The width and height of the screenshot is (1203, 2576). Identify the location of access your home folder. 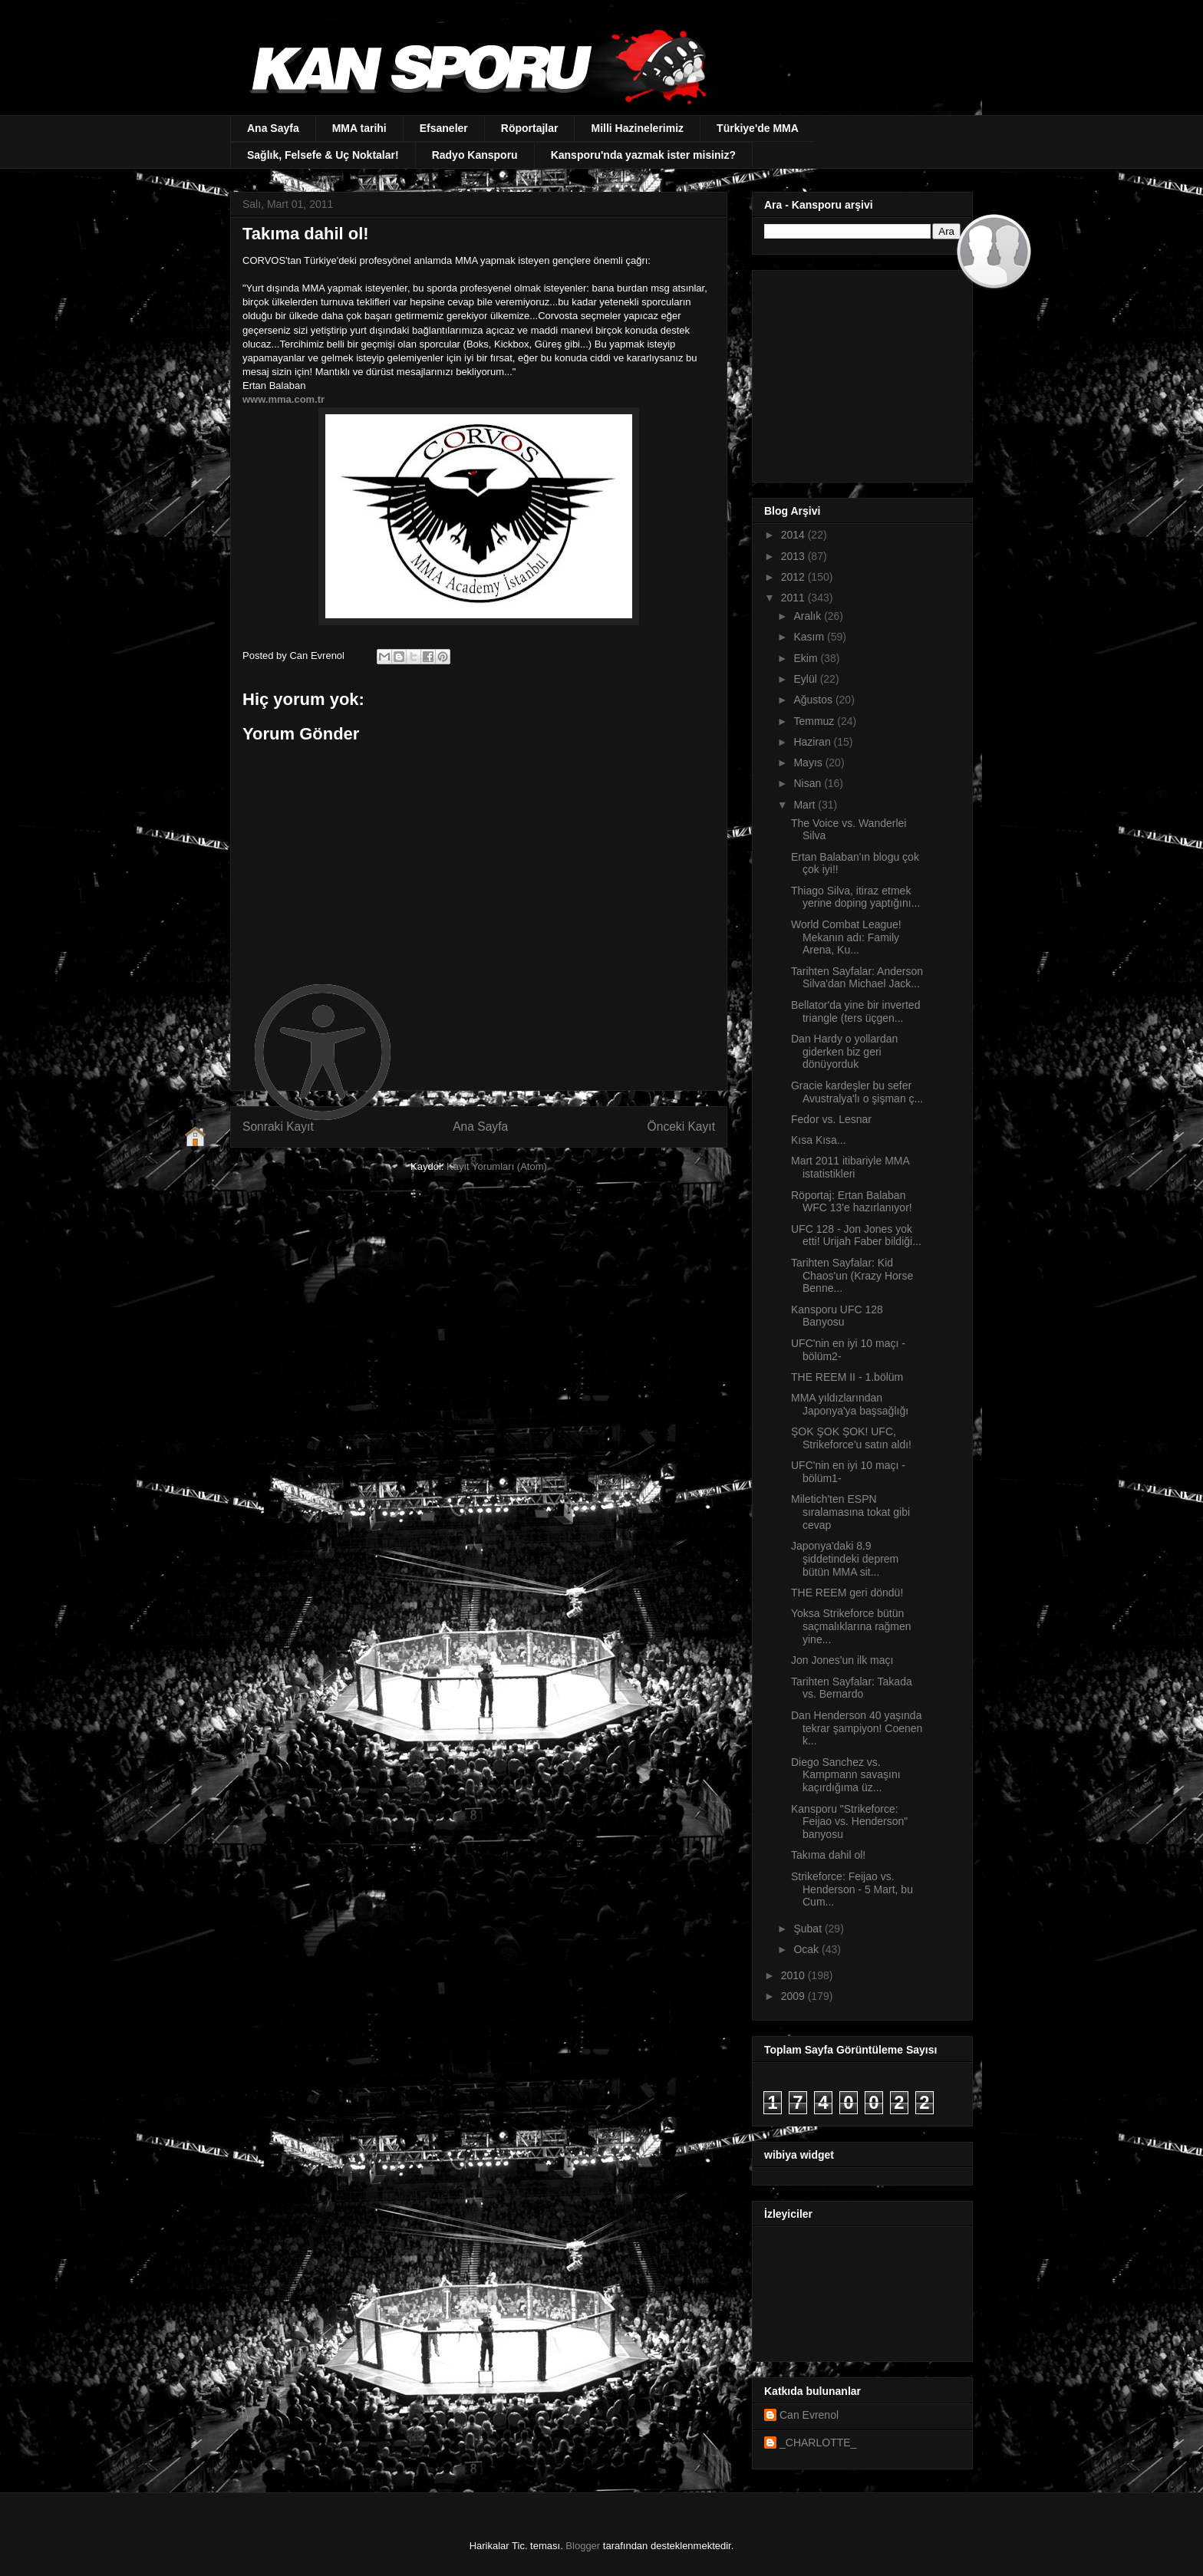
(195, 1135).